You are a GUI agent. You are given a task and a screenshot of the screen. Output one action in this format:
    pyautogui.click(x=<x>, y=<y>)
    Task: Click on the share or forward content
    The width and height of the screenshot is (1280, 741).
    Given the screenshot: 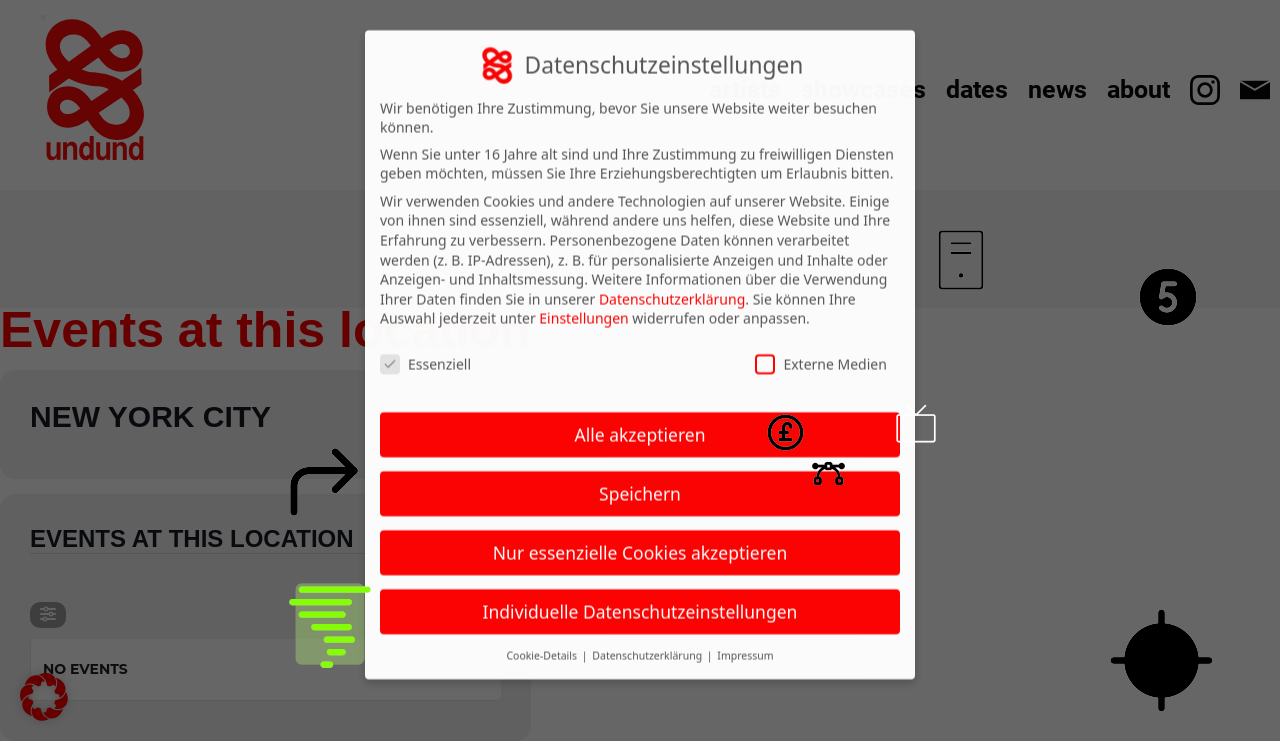 What is the action you would take?
    pyautogui.click(x=324, y=482)
    